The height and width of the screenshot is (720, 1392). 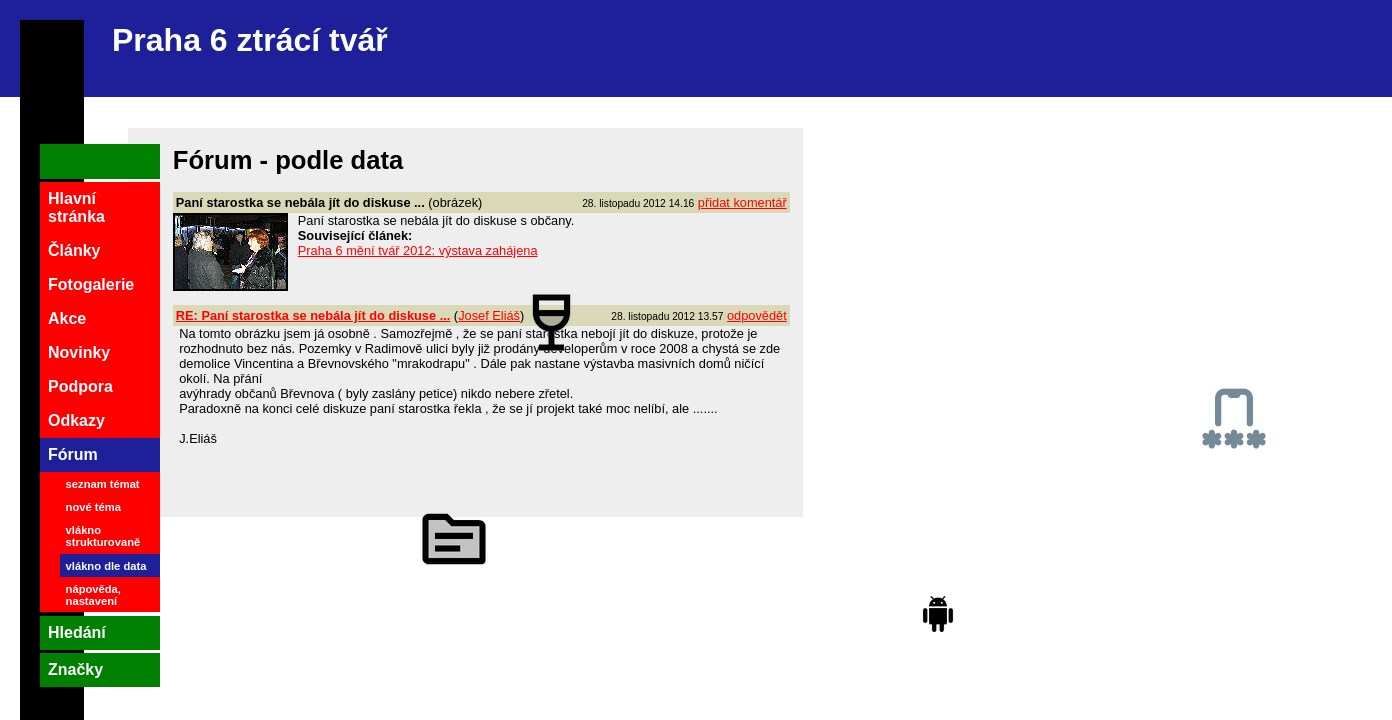 I want to click on find nearby wine bars or restaurants, so click(x=551, y=322).